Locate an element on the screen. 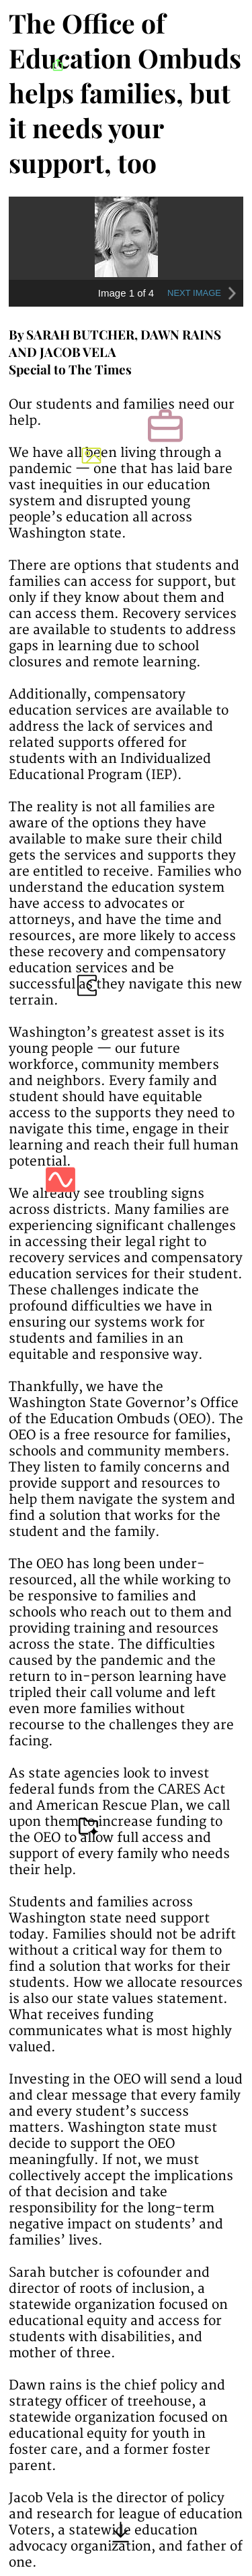 This screenshot has width=252, height=2576. view media file is located at coordinates (91, 456).